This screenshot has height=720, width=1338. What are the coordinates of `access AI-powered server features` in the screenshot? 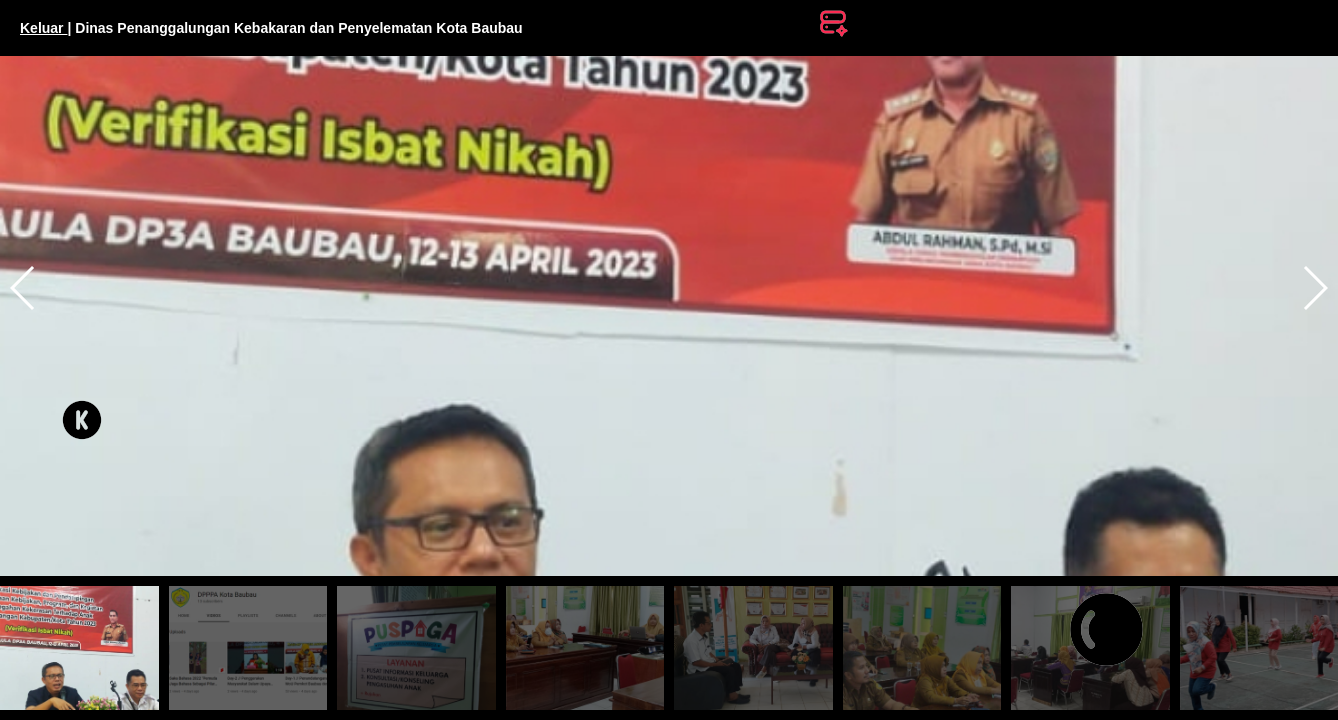 It's located at (833, 22).